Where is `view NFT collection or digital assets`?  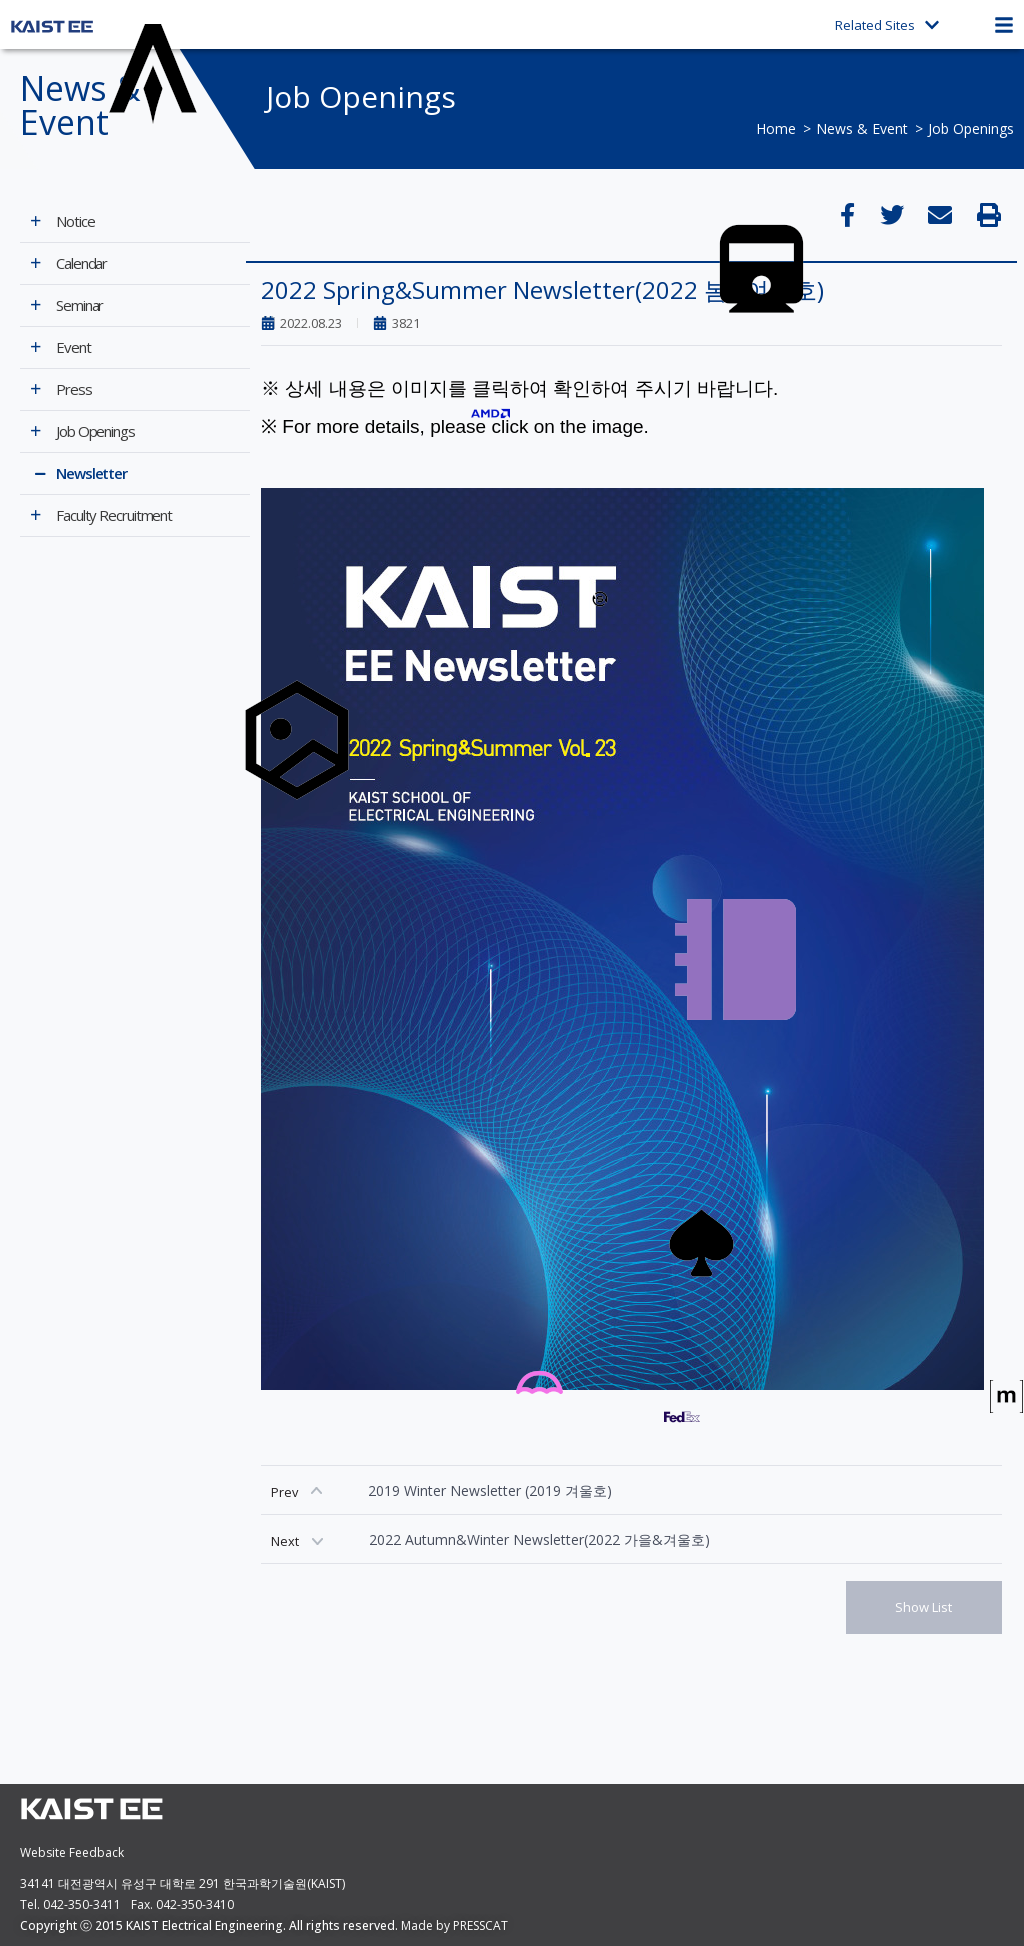
view NFT collection or digital assets is located at coordinates (297, 740).